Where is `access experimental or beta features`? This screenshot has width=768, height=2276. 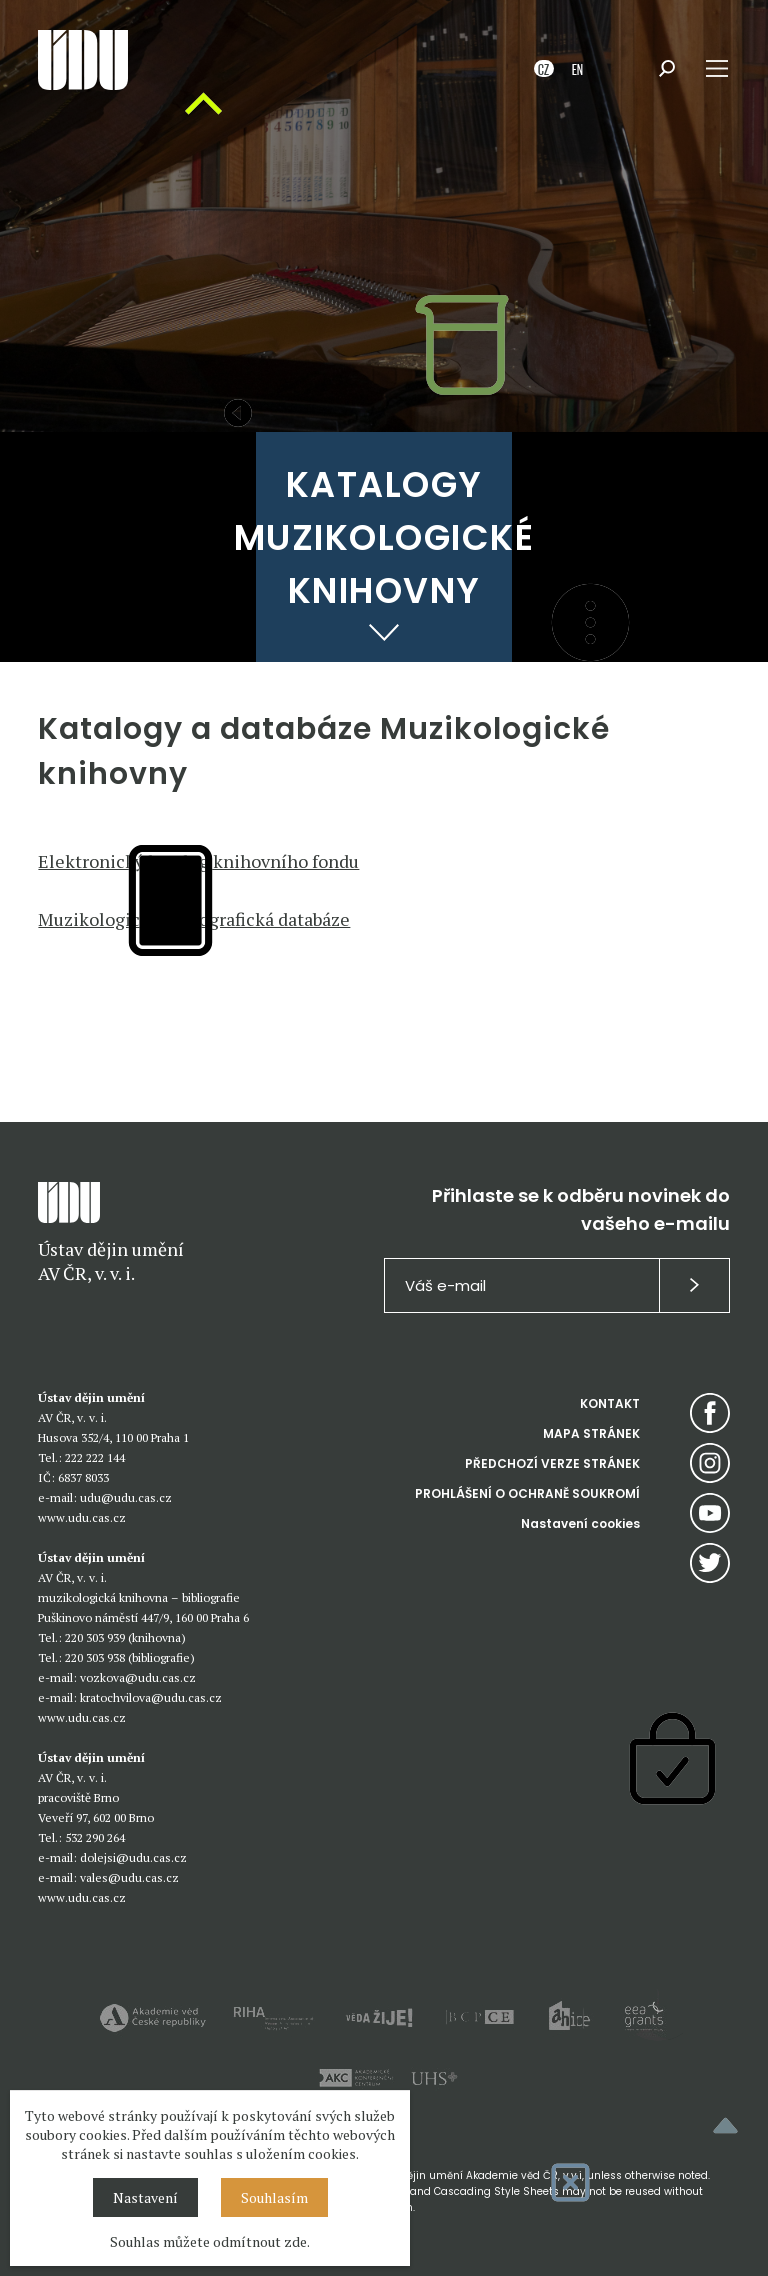 access experimental or beta features is located at coordinates (462, 345).